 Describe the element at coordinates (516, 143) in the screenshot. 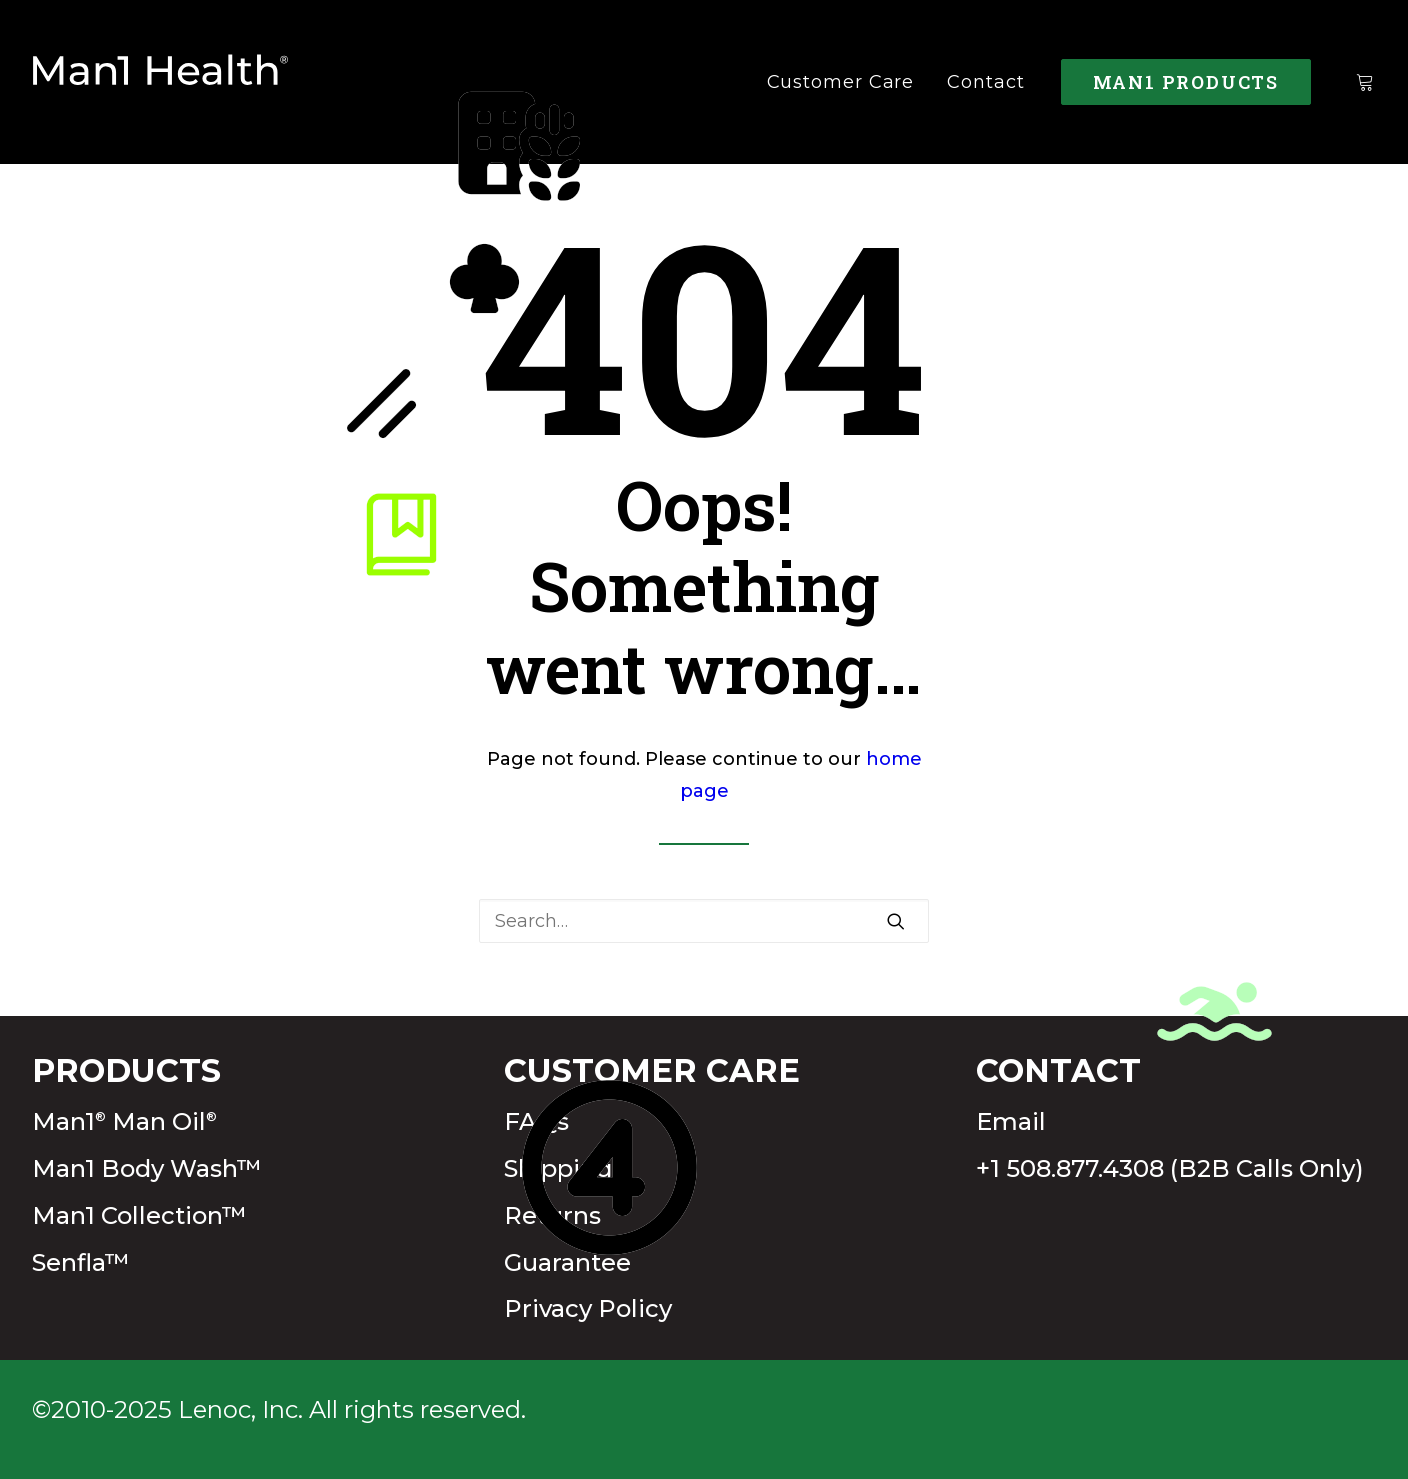

I see `access agricultural or farm management services` at that location.